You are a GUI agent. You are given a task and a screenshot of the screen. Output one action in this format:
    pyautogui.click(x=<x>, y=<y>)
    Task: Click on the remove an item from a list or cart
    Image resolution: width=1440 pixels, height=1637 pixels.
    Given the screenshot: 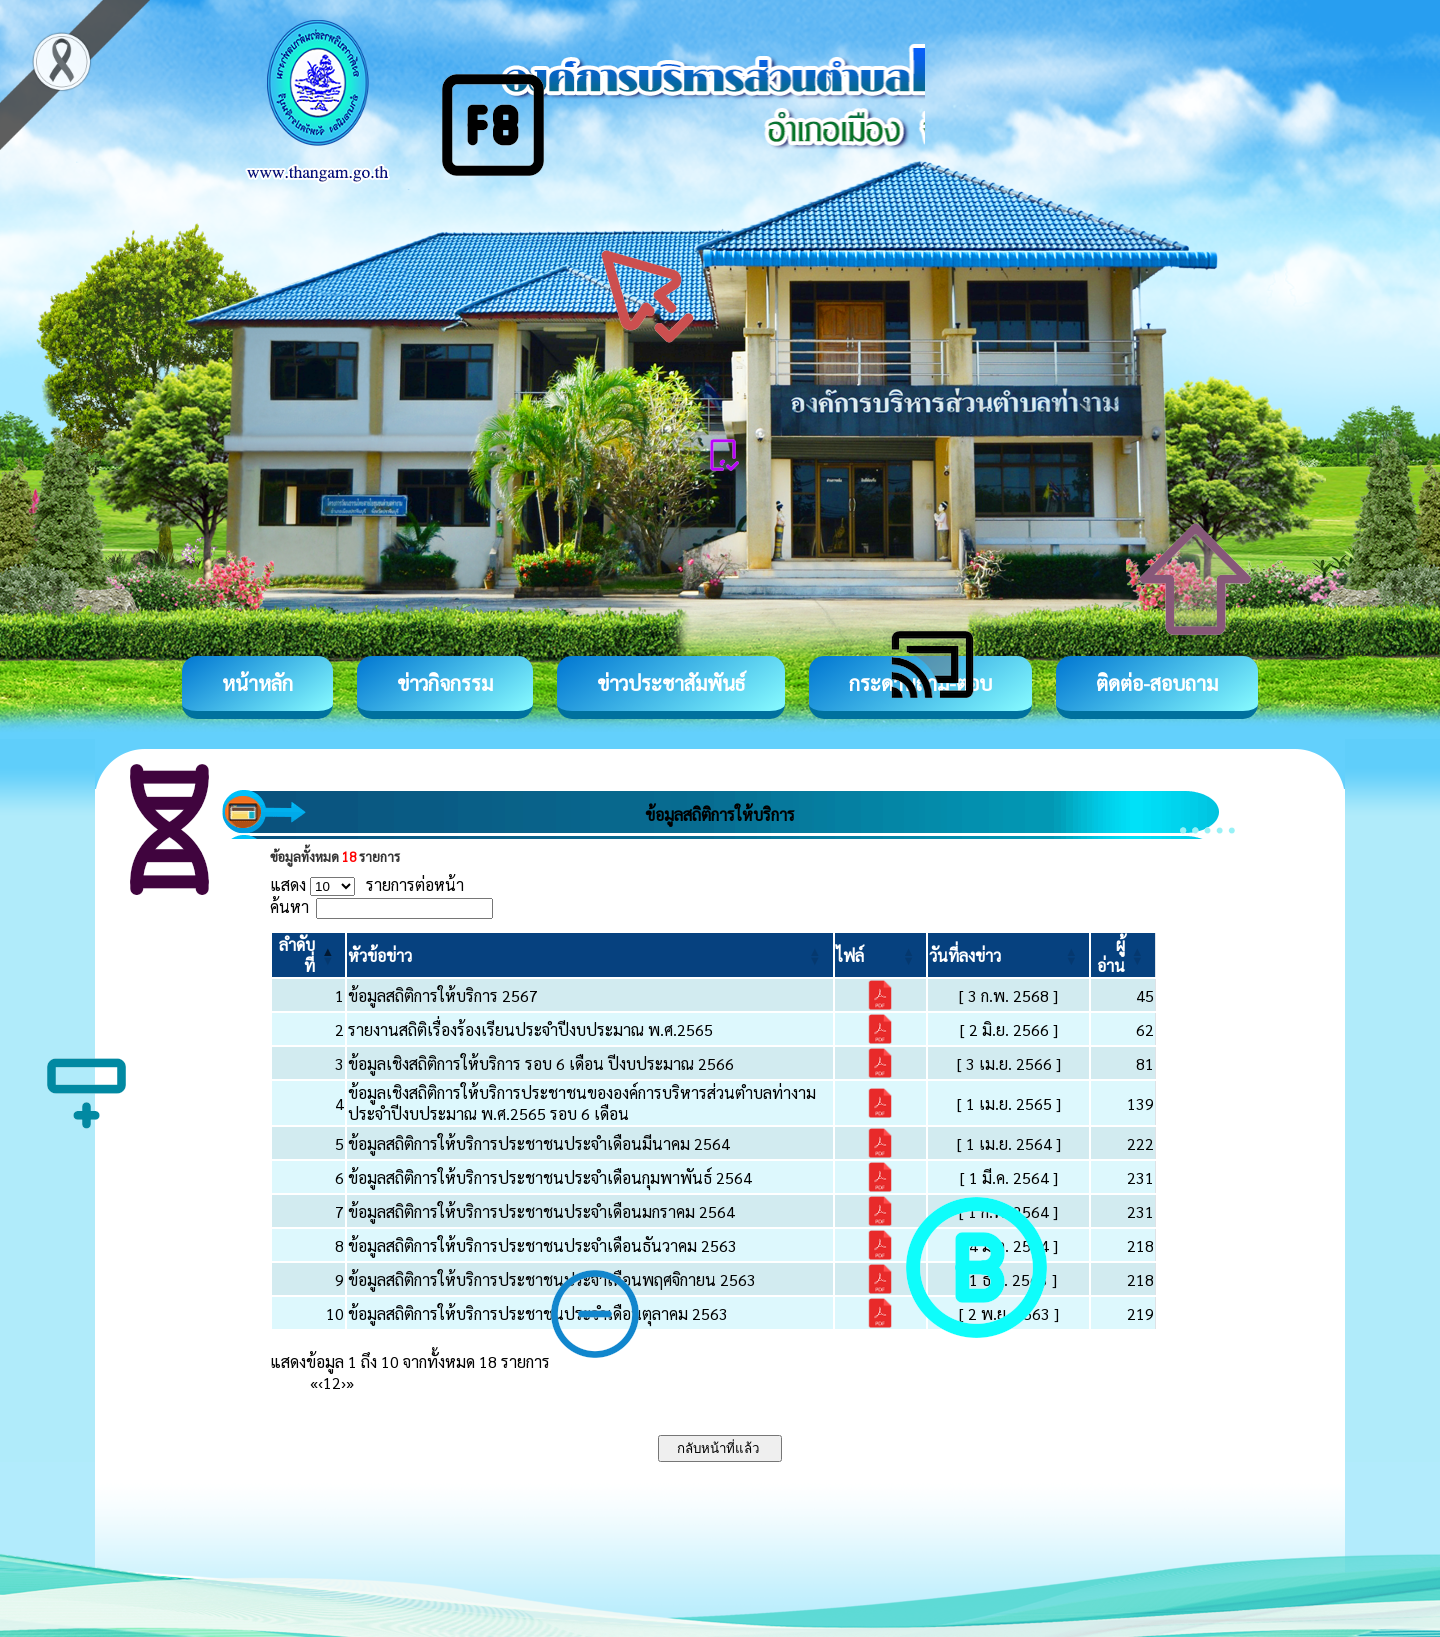 What is the action you would take?
    pyautogui.click(x=595, y=1314)
    